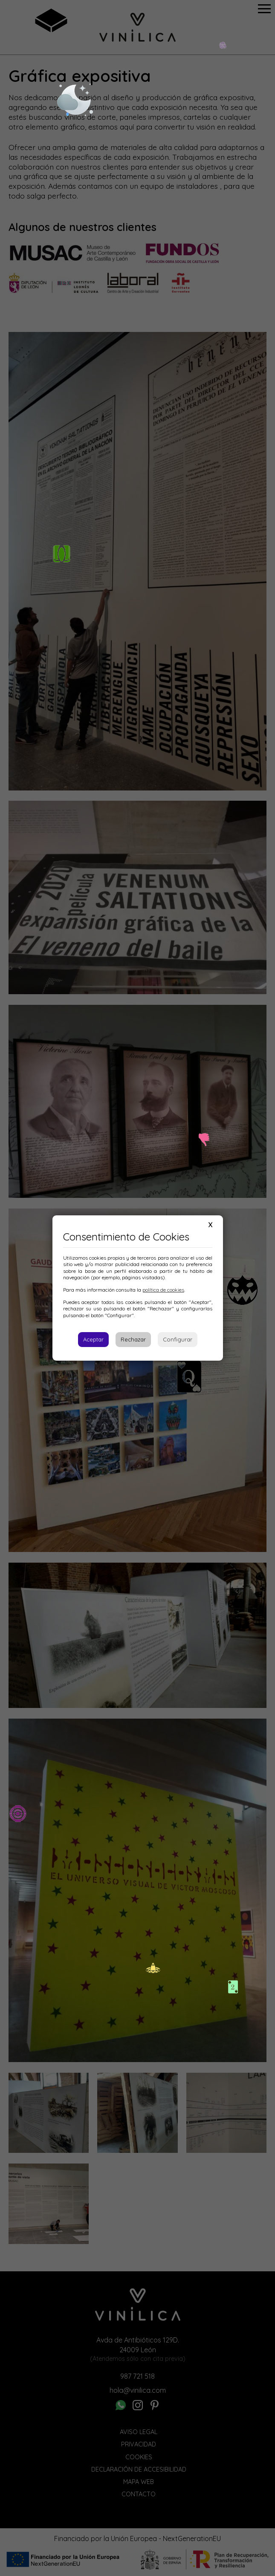 Image resolution: width=275 pixels, height=2576 pixels. I want to click on select mexican or latin american themed content, so click(153, 1968).